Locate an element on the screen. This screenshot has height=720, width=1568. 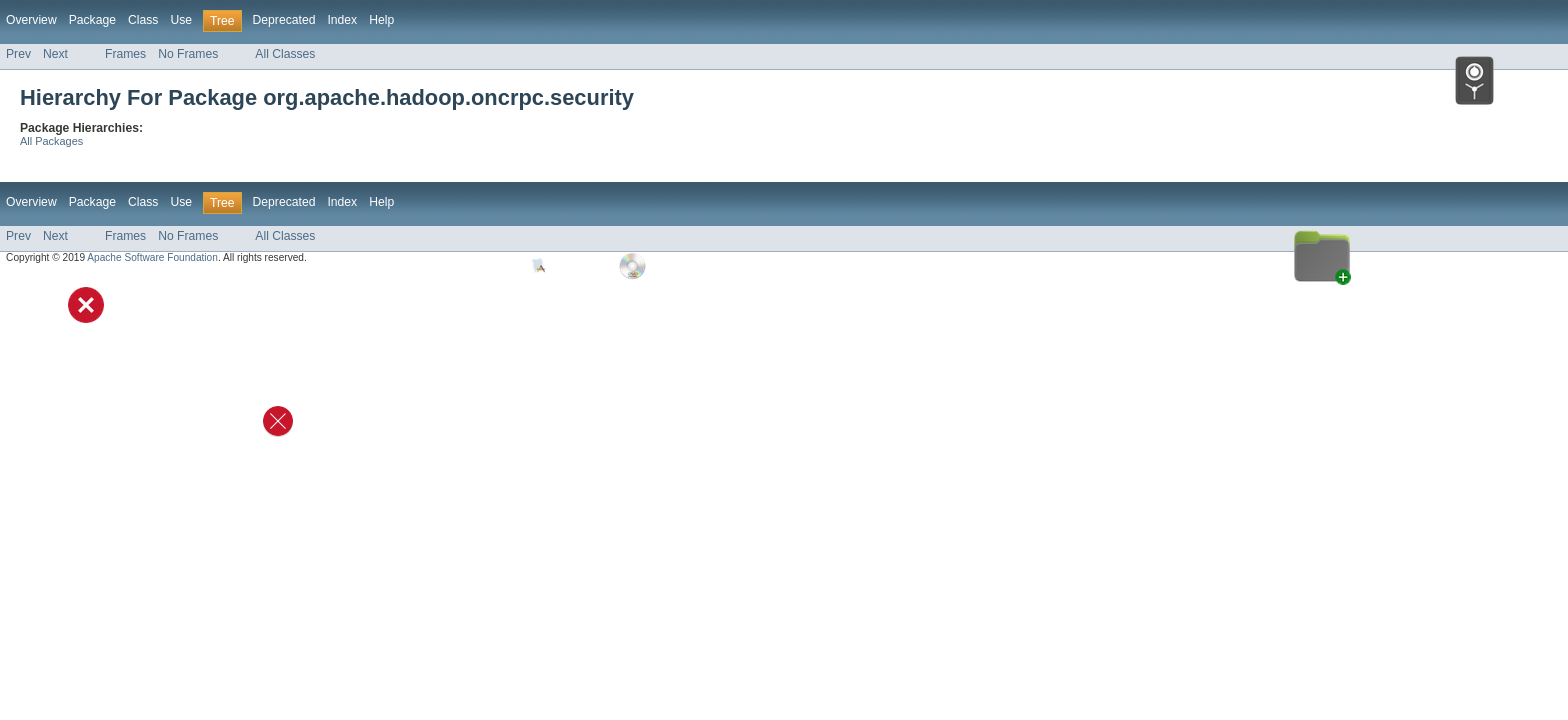
create a new folder is located at coordinates (1322, 256).